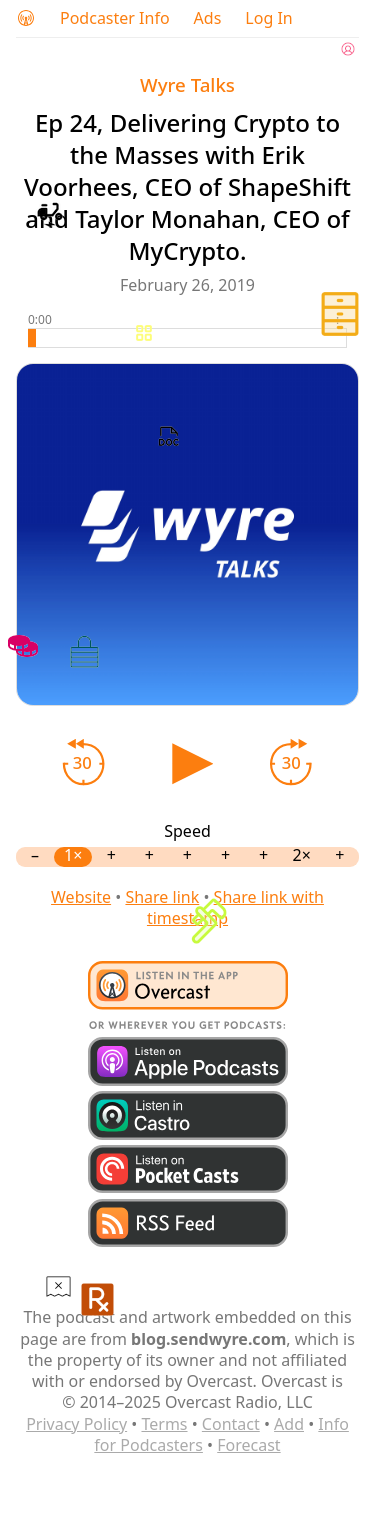  Describe the element at coordinates (97, 1299) in the screenshot. I see `view prescription details` at that location.